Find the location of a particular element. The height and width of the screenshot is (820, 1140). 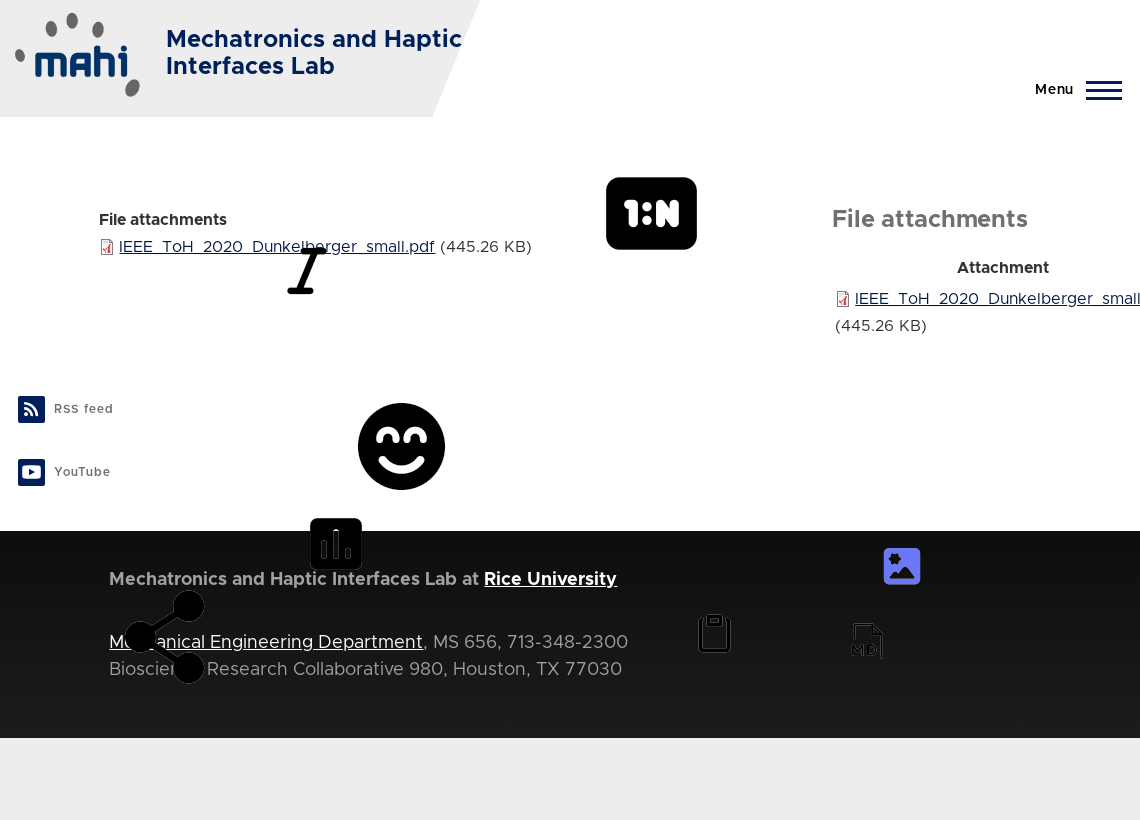

access a media channel for sharing images and videos is located at coordinates (902, 566).